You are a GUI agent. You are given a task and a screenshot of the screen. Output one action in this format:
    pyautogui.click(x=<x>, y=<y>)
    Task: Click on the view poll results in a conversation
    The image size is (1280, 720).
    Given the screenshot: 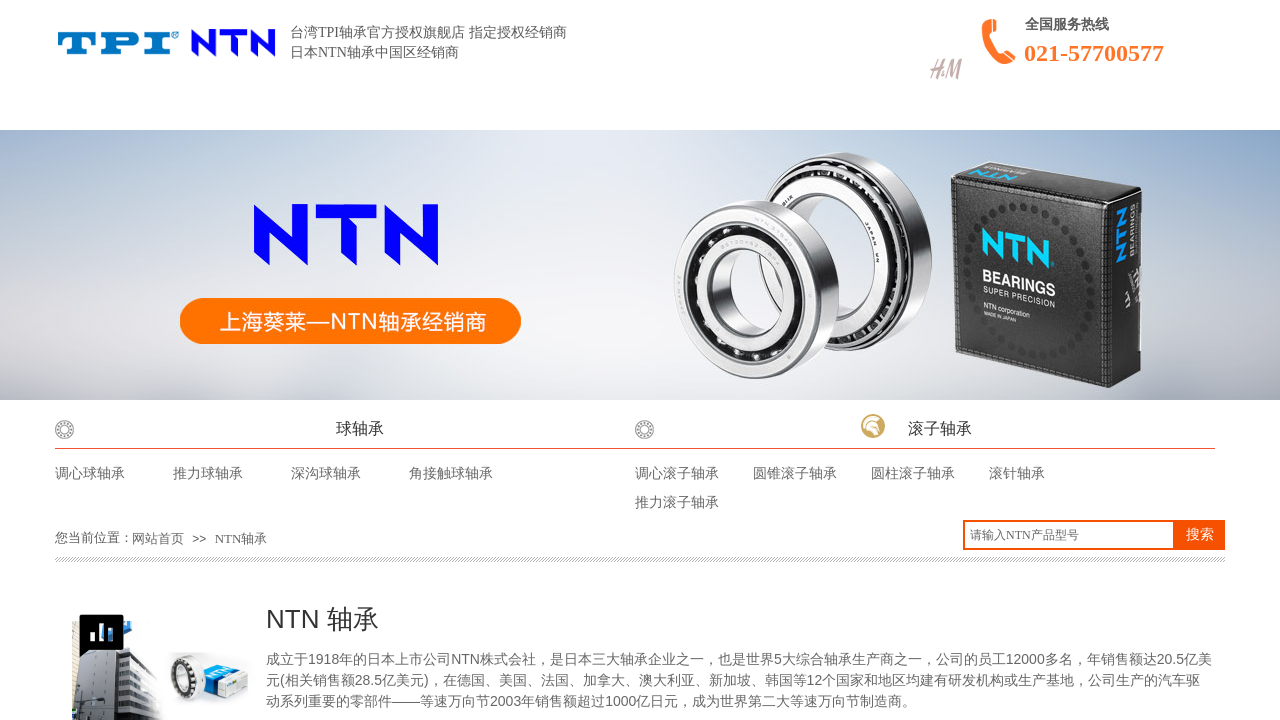 What is the action you would take?
    pyautogui.click(x=101, y=634)
    